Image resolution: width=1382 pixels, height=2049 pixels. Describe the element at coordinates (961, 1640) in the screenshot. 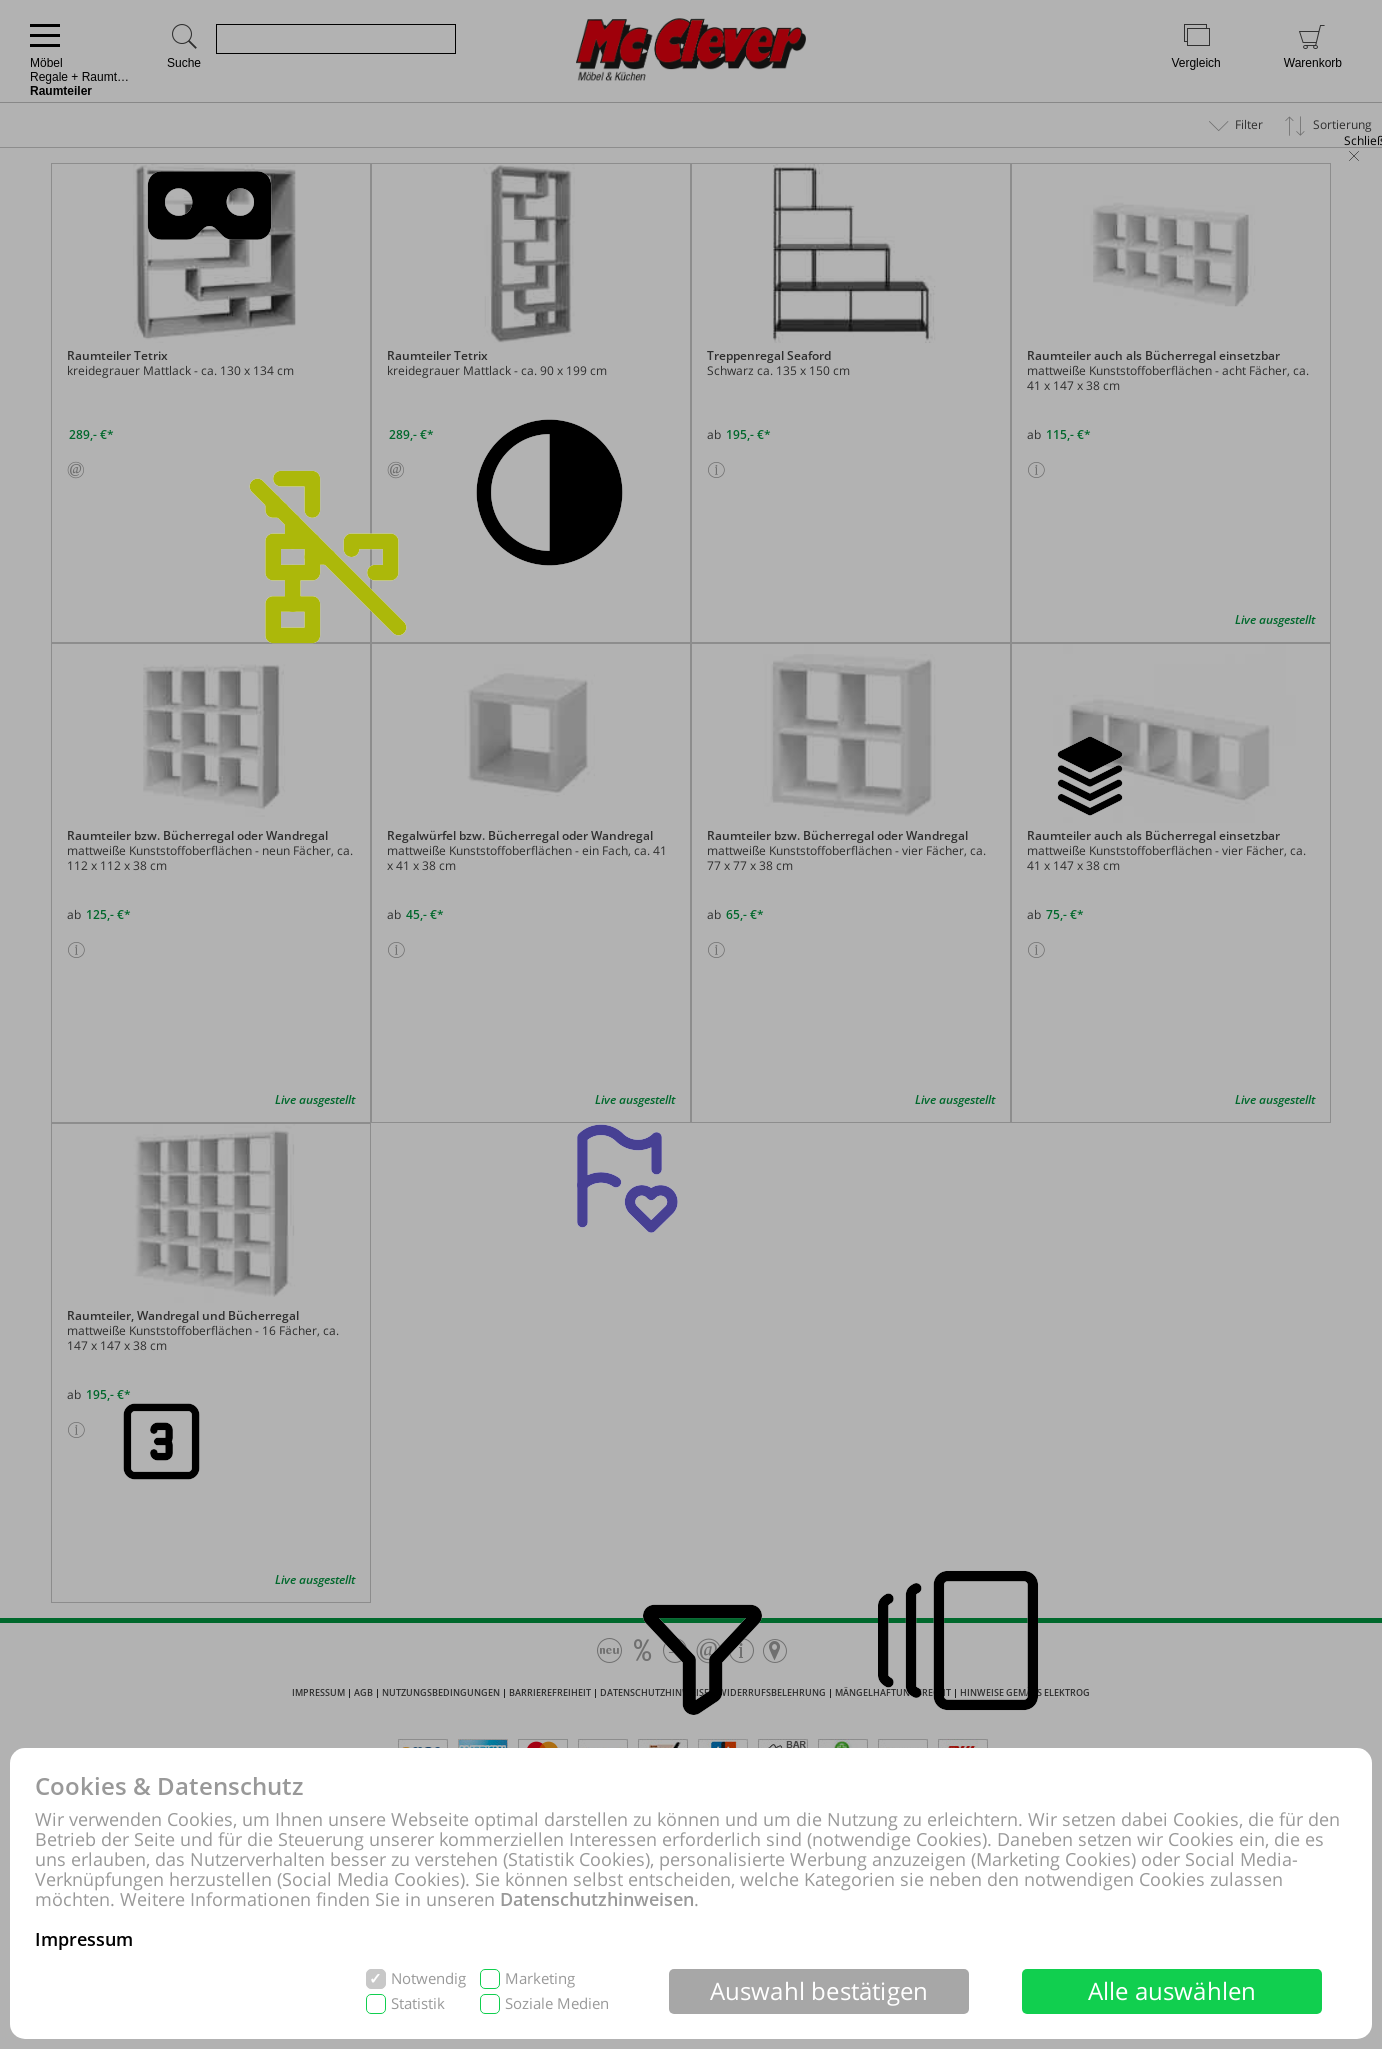

I see `view version history` at that location.